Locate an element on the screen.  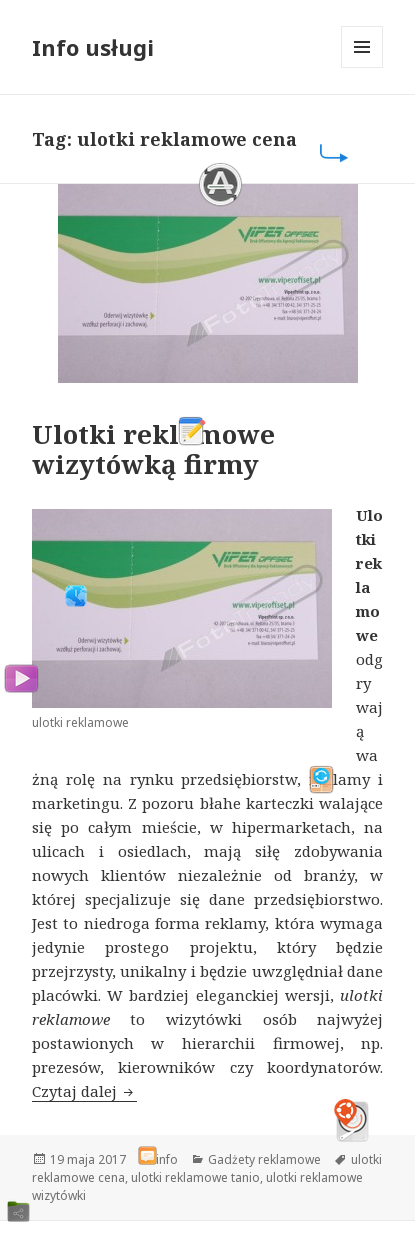
launch the ubiquity installer for ubuntu is located at coordinates (352, 1121).